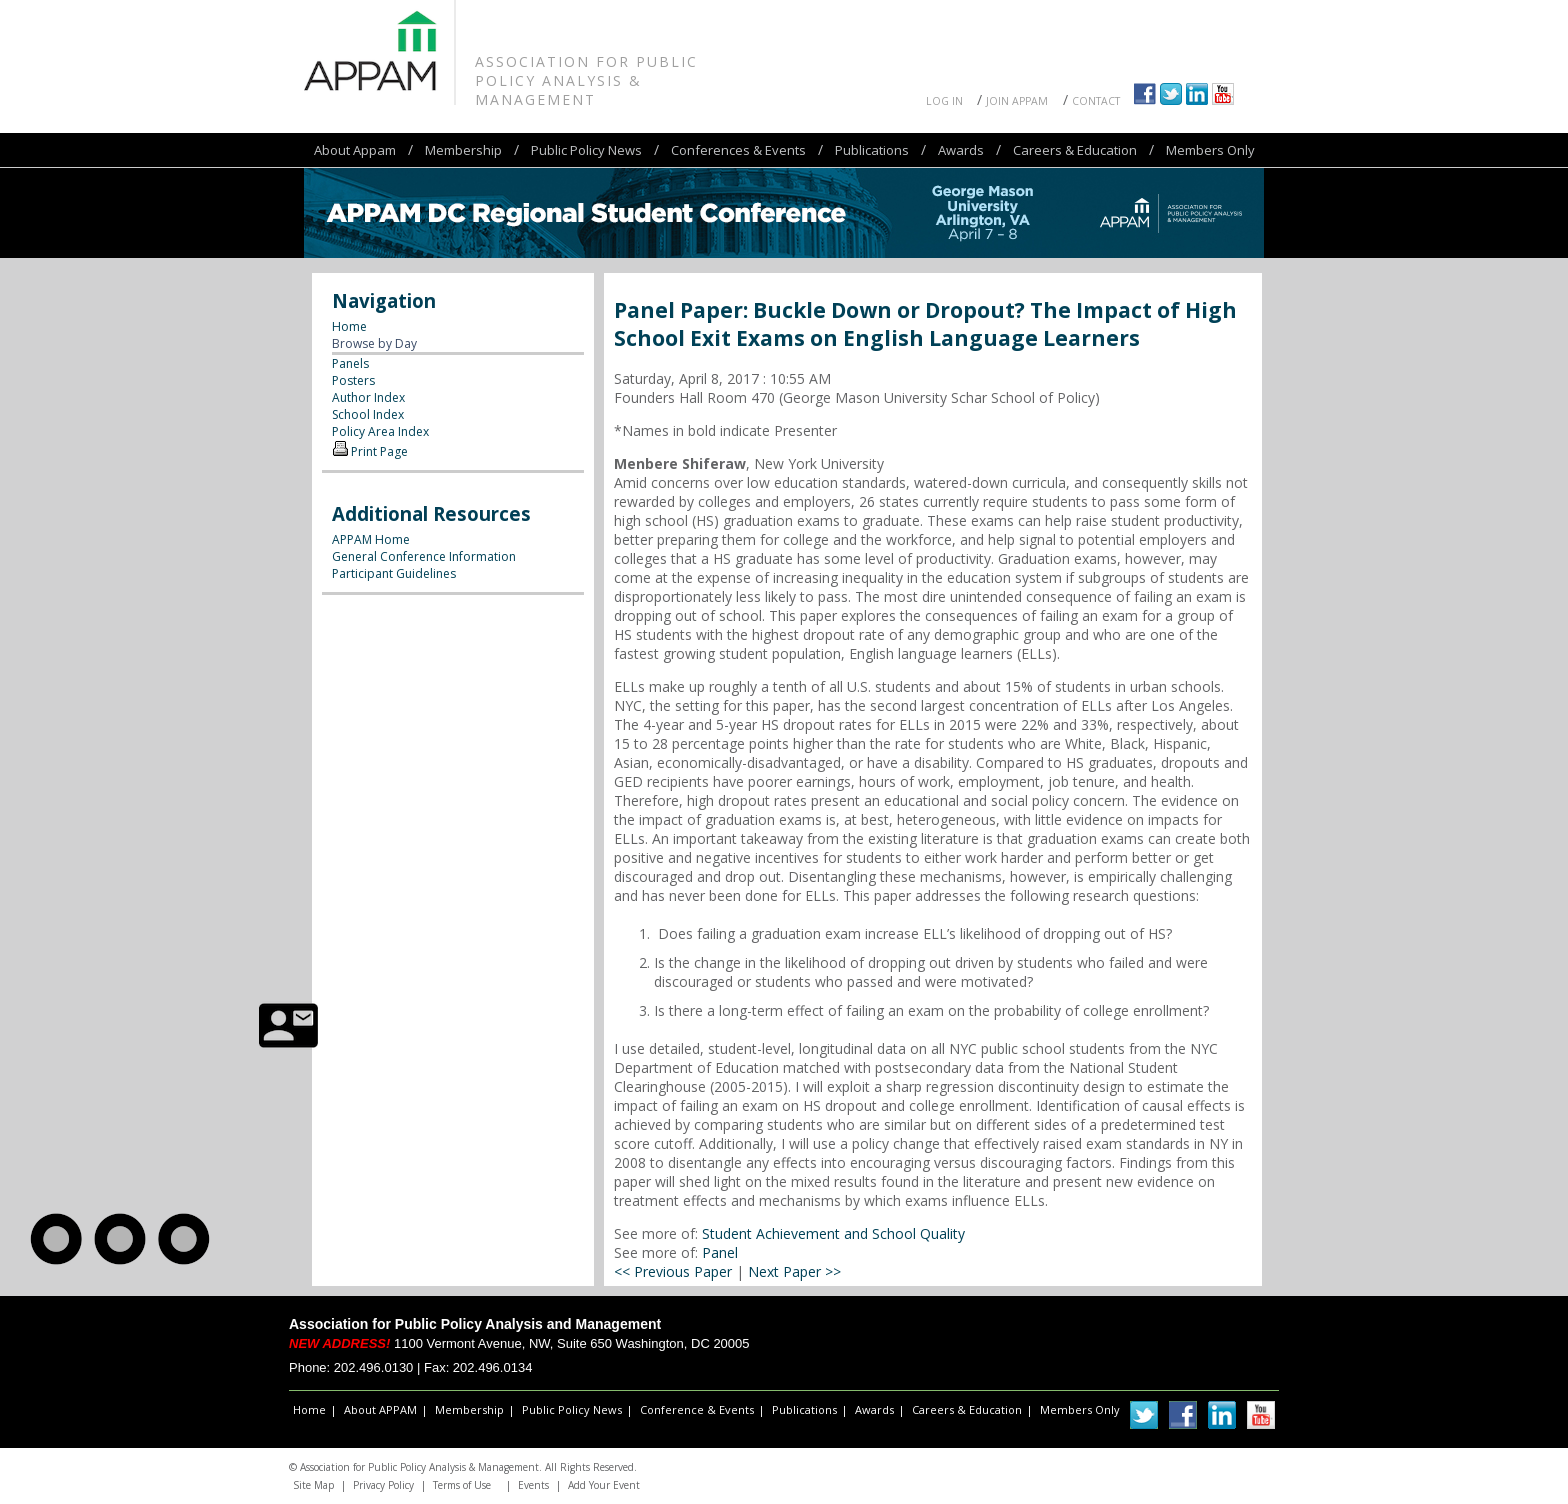  Describe the element at coordinates (120, 1239) in the screenshot. I see `open more options menu` at that location.